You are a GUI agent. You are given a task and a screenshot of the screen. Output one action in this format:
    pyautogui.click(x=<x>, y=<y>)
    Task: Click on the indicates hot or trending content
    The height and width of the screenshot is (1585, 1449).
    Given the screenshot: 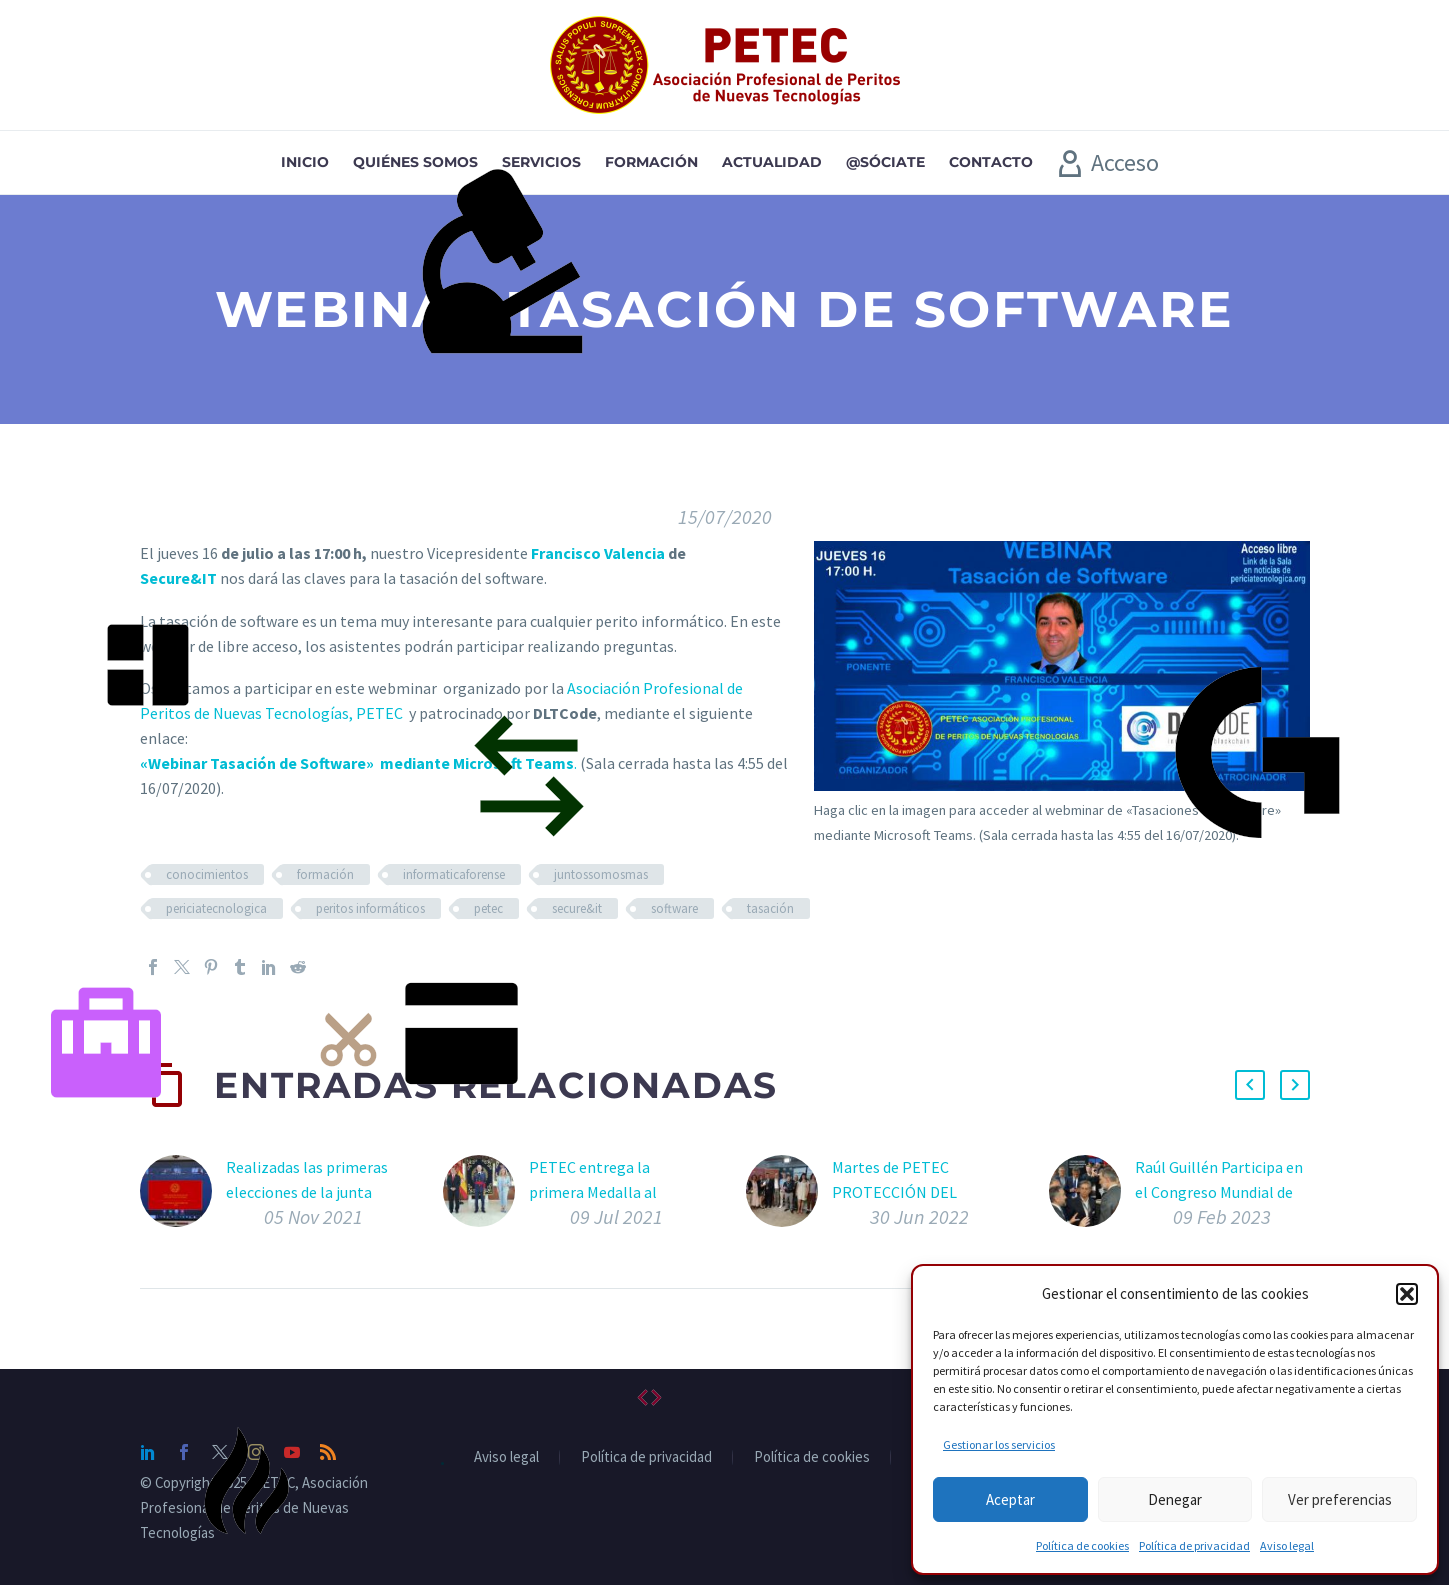 What is the action you would take?
    pyautogui.click(x=248, y=1483)
    